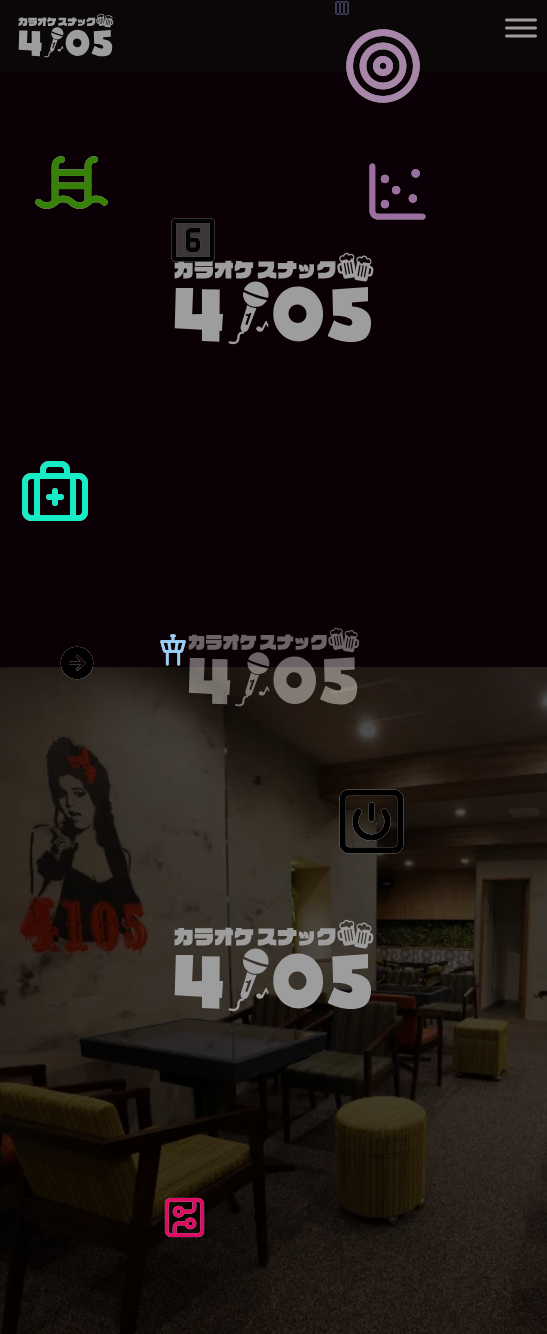  I want to click on set a goal or target, so click(383, 66).